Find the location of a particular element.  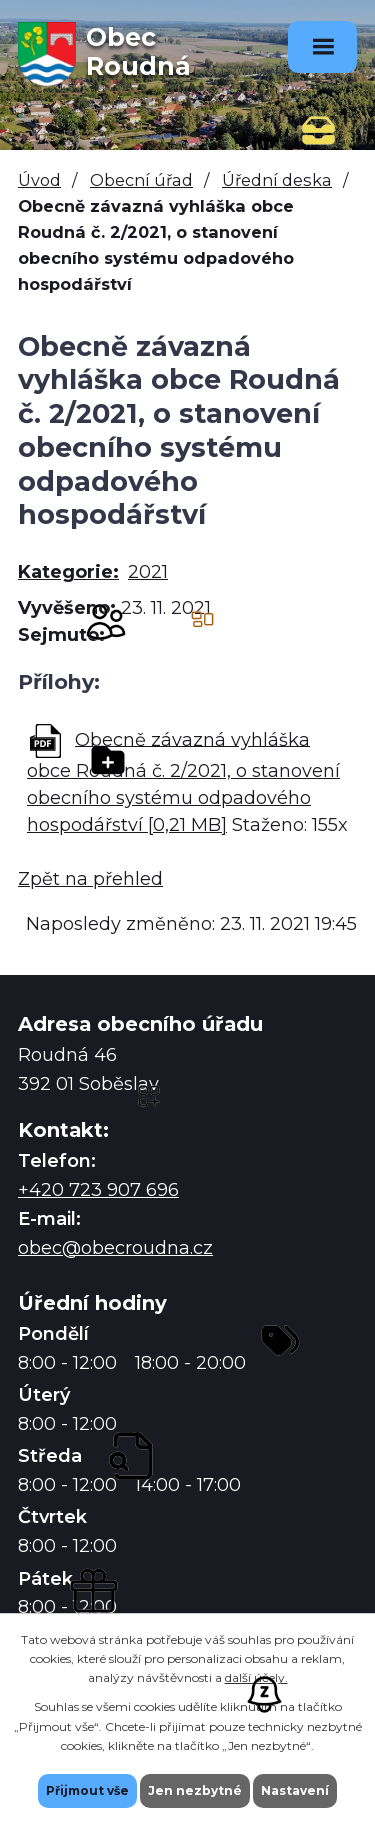

view all users or contacts is located at coordinates (106, 622).